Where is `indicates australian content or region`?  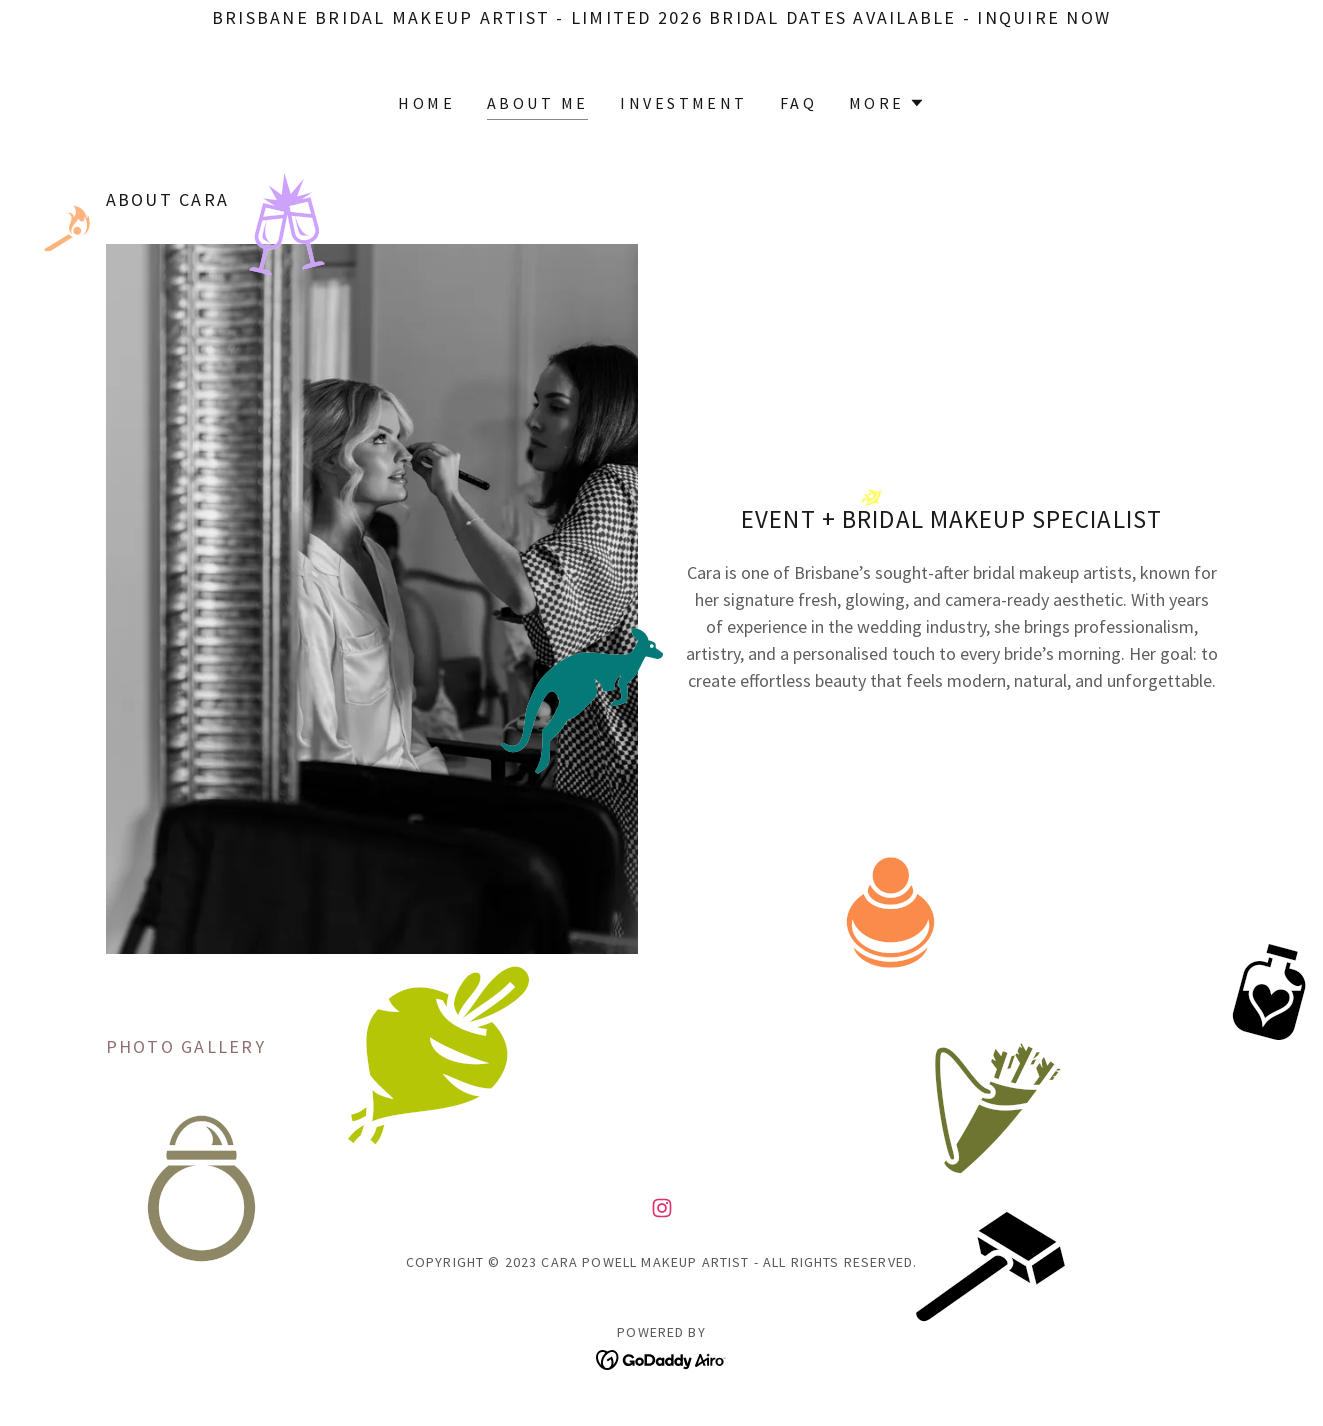 indicates australian content or region is located at coordinates (582, 701).